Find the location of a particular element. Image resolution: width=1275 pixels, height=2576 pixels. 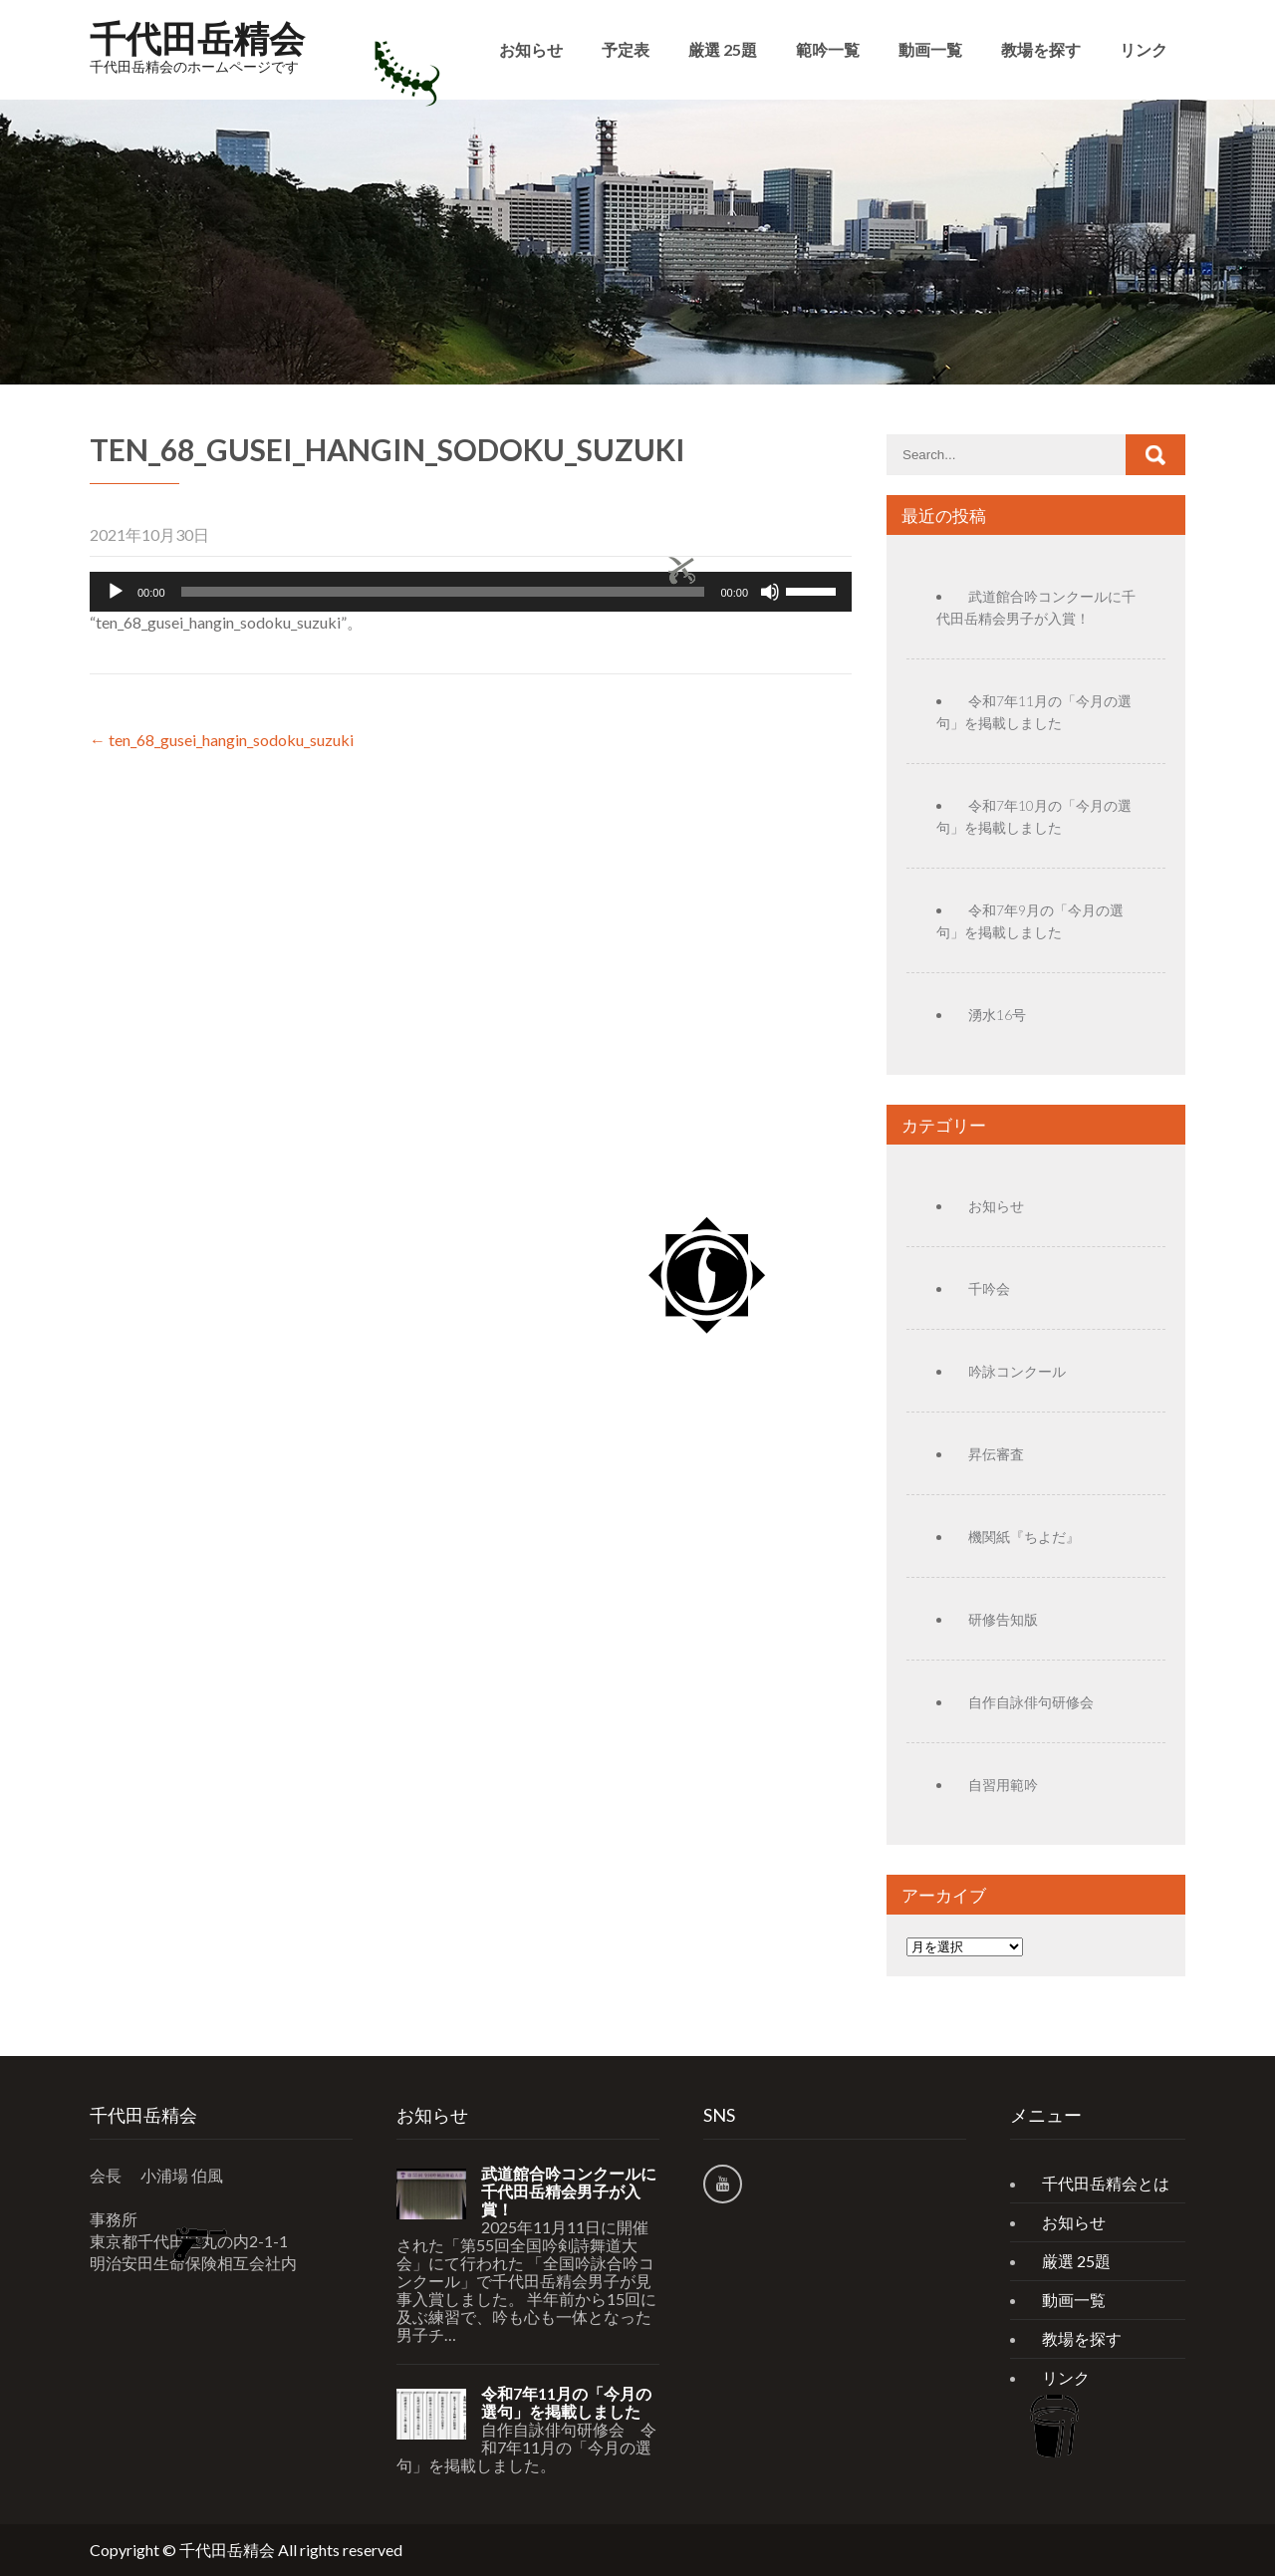

indicates bug or pest-related content in a game is located at coordinates (407, 74).